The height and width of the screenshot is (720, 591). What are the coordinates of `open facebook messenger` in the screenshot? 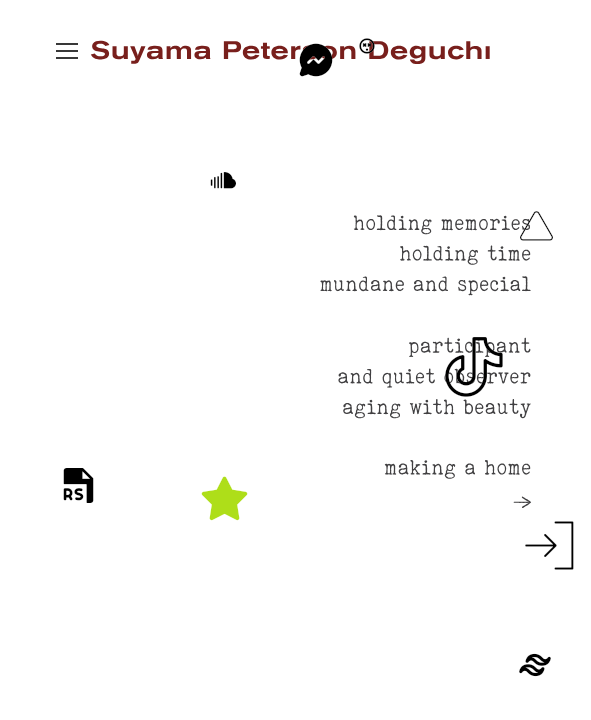 It's located at (316, 60).